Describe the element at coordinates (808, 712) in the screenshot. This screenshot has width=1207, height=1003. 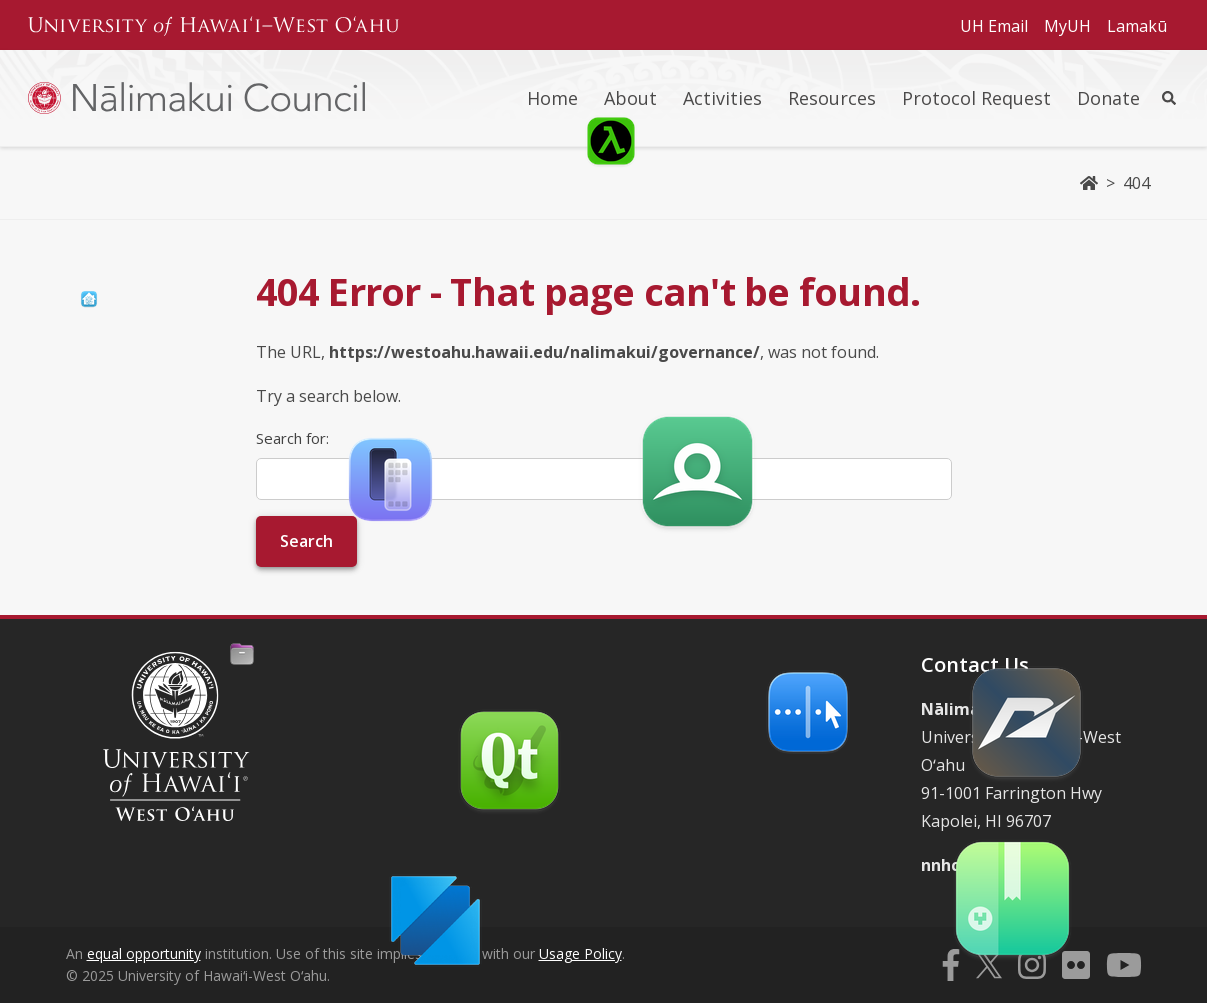
I see `access universal control settings for multi-device cursor sharing` at that location.